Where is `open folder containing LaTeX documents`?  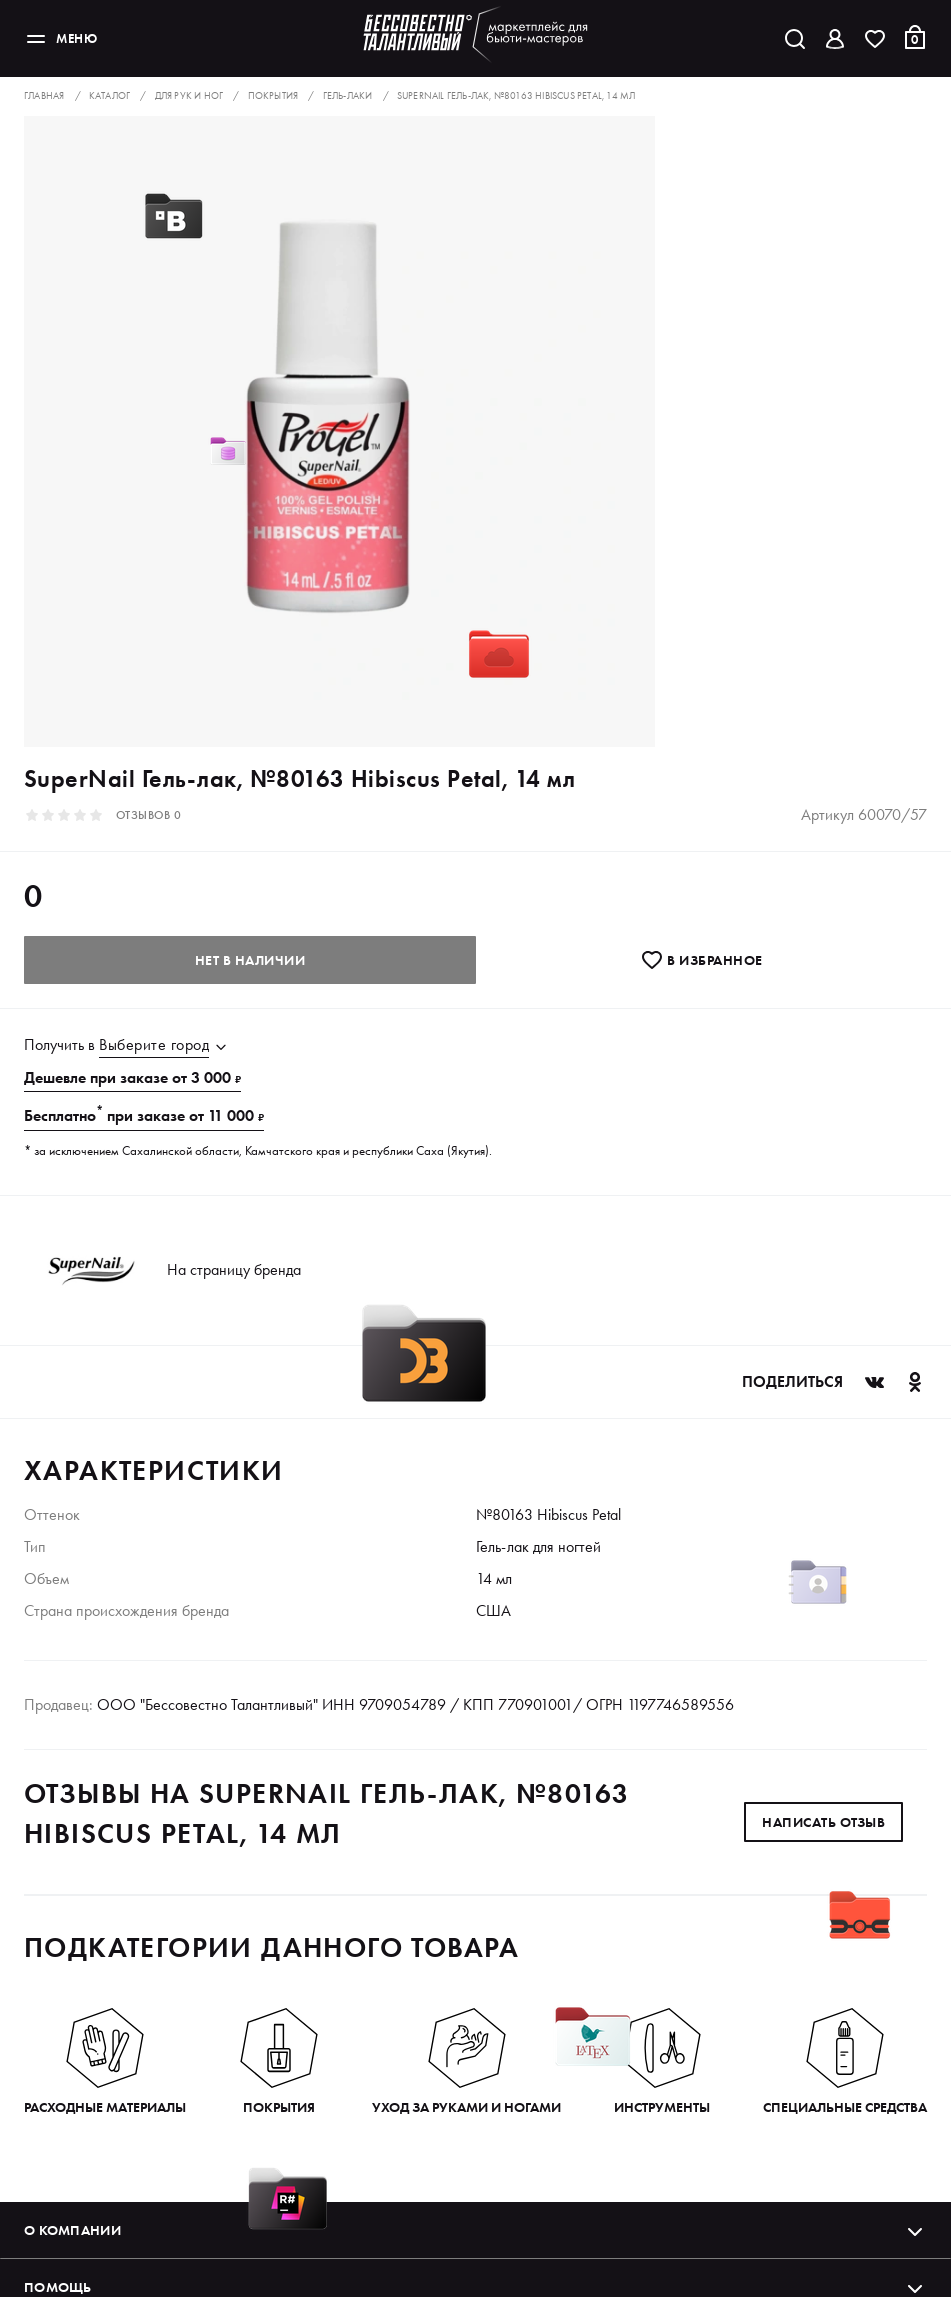 open folder containing LaTeX documents is located at coordinates (592, 2038).